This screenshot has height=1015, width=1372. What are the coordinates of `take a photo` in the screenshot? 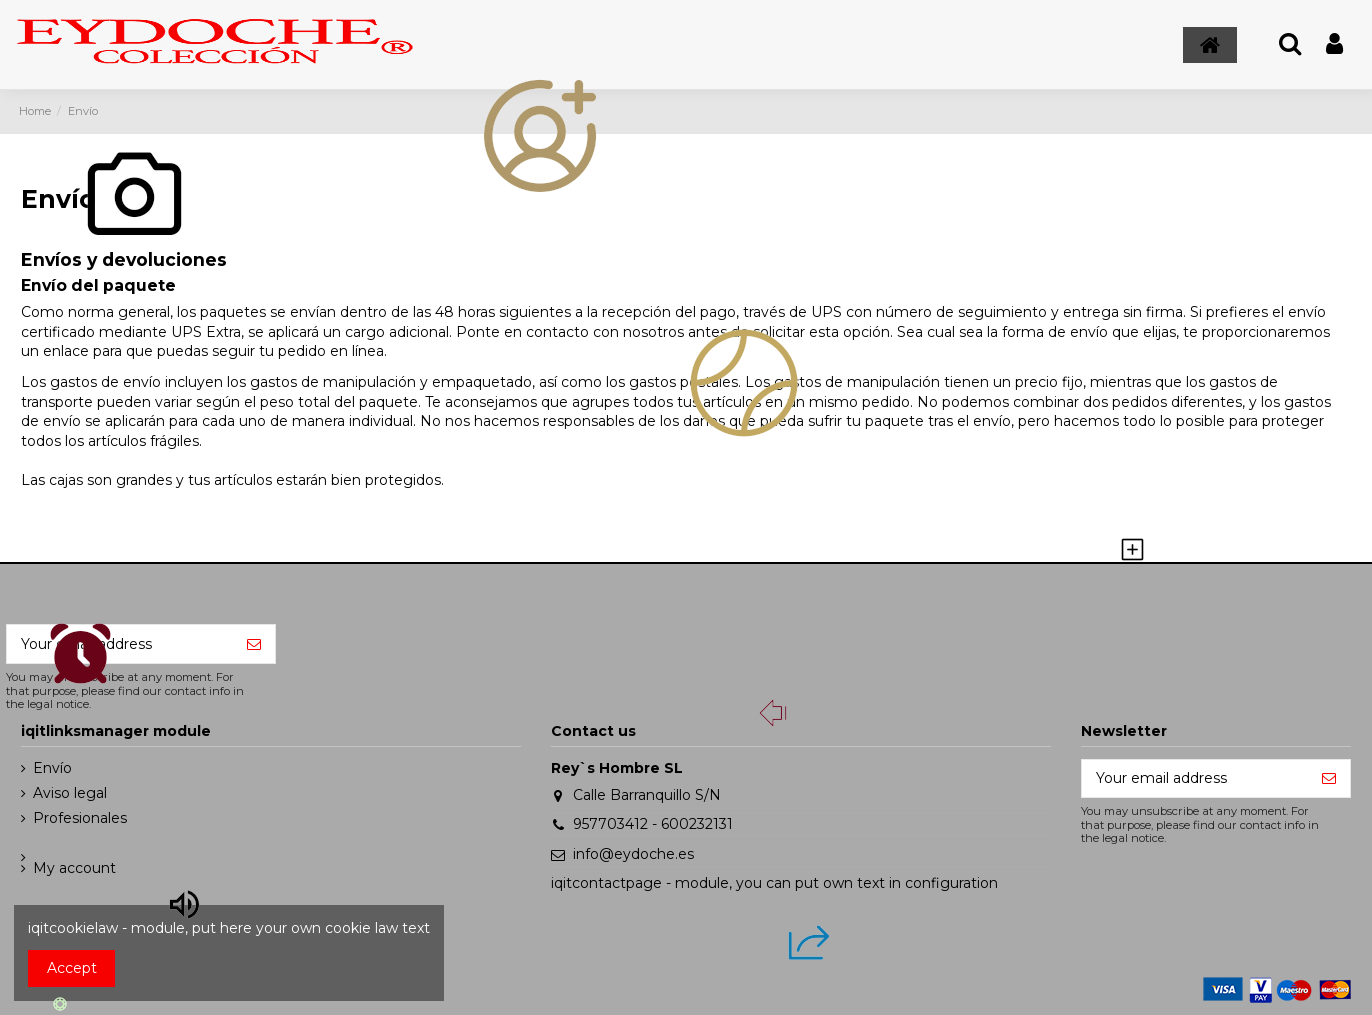 It's located at (134, 195).